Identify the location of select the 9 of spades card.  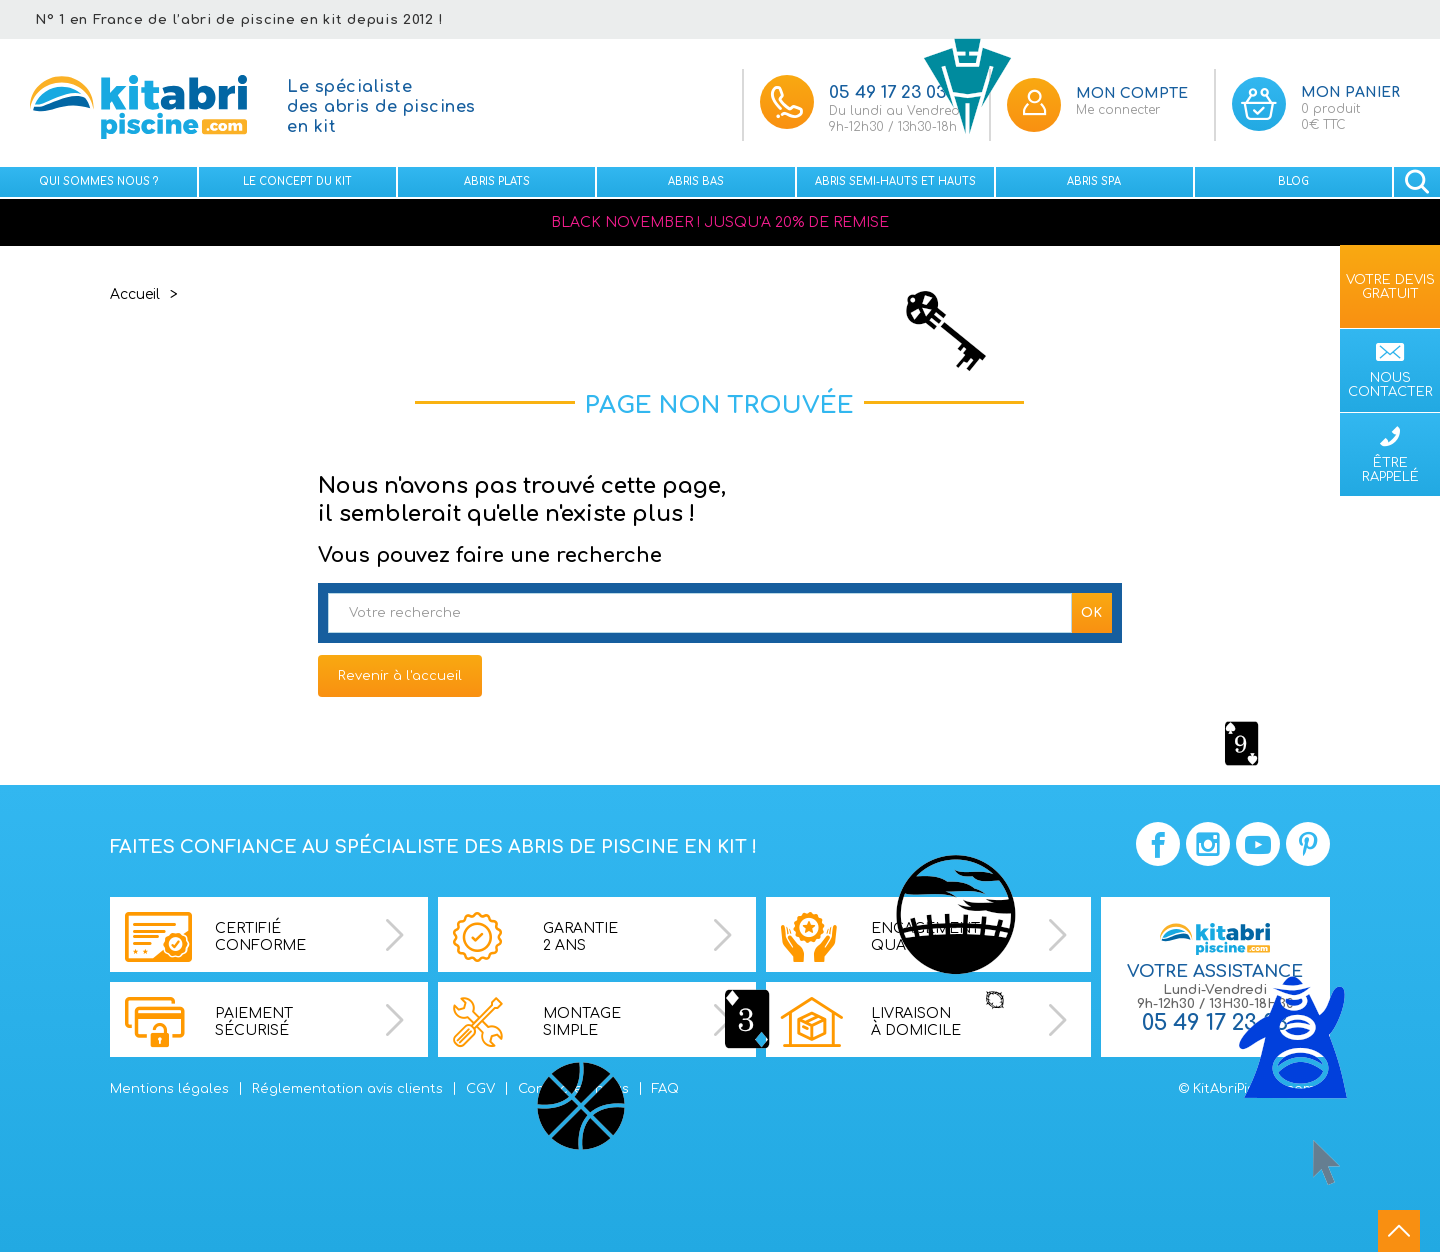
(1241, 743).